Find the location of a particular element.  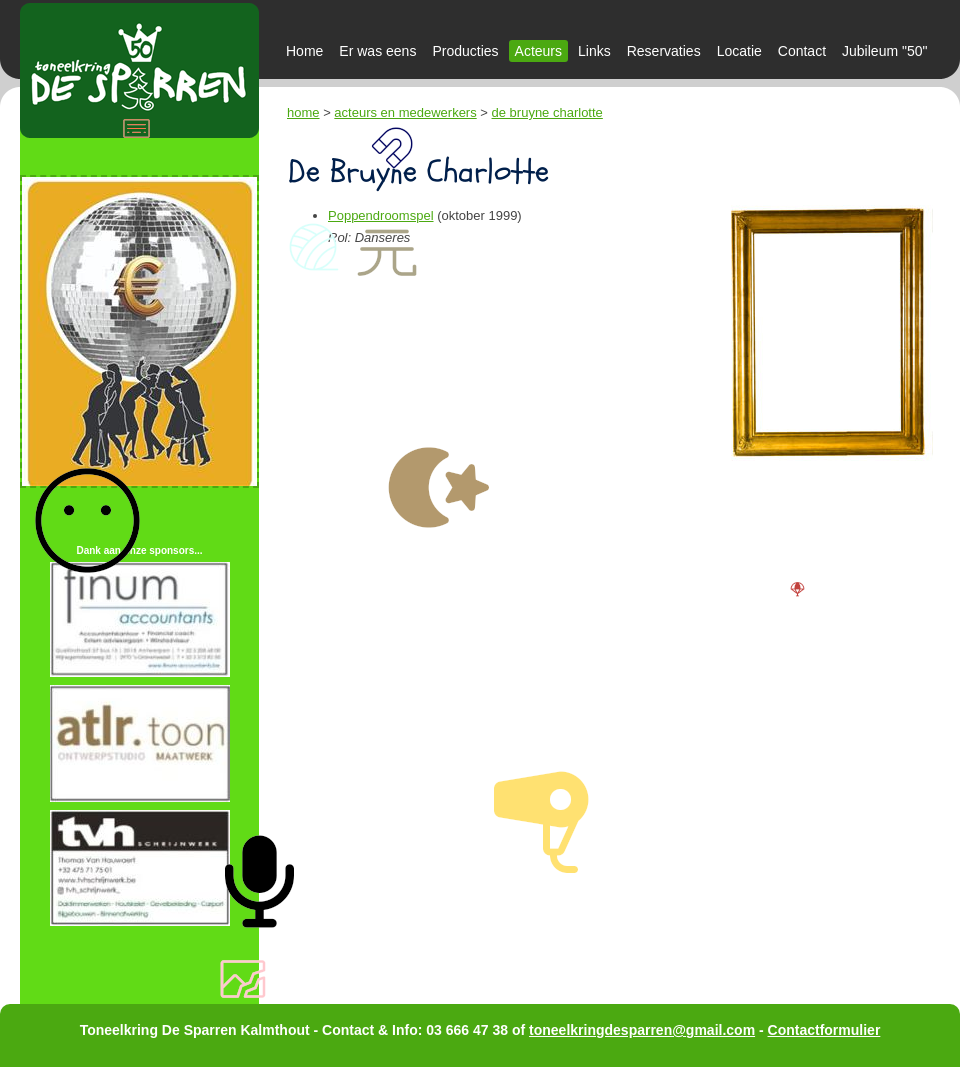

neutral reaction or feedback option is located at coordinates (87, 520).